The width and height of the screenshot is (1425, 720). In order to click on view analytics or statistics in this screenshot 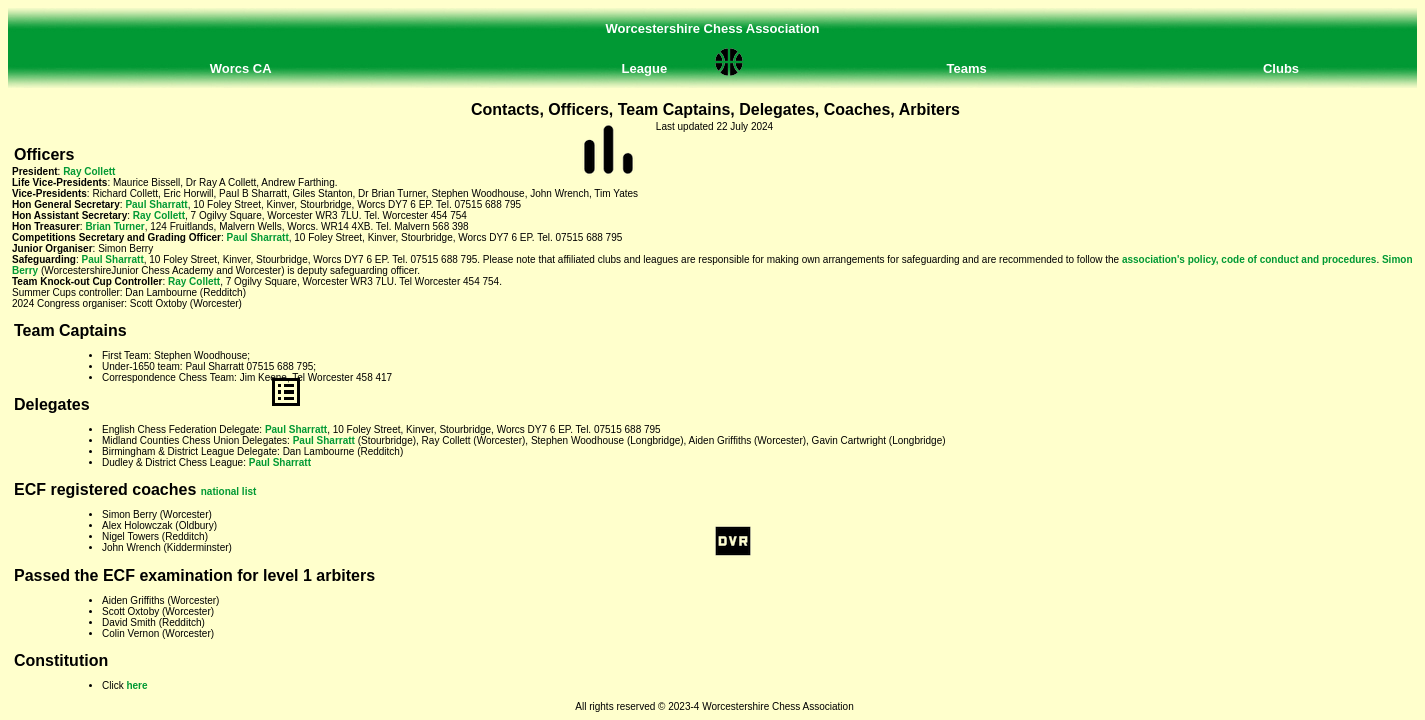, I will do `click(608, 149)`.